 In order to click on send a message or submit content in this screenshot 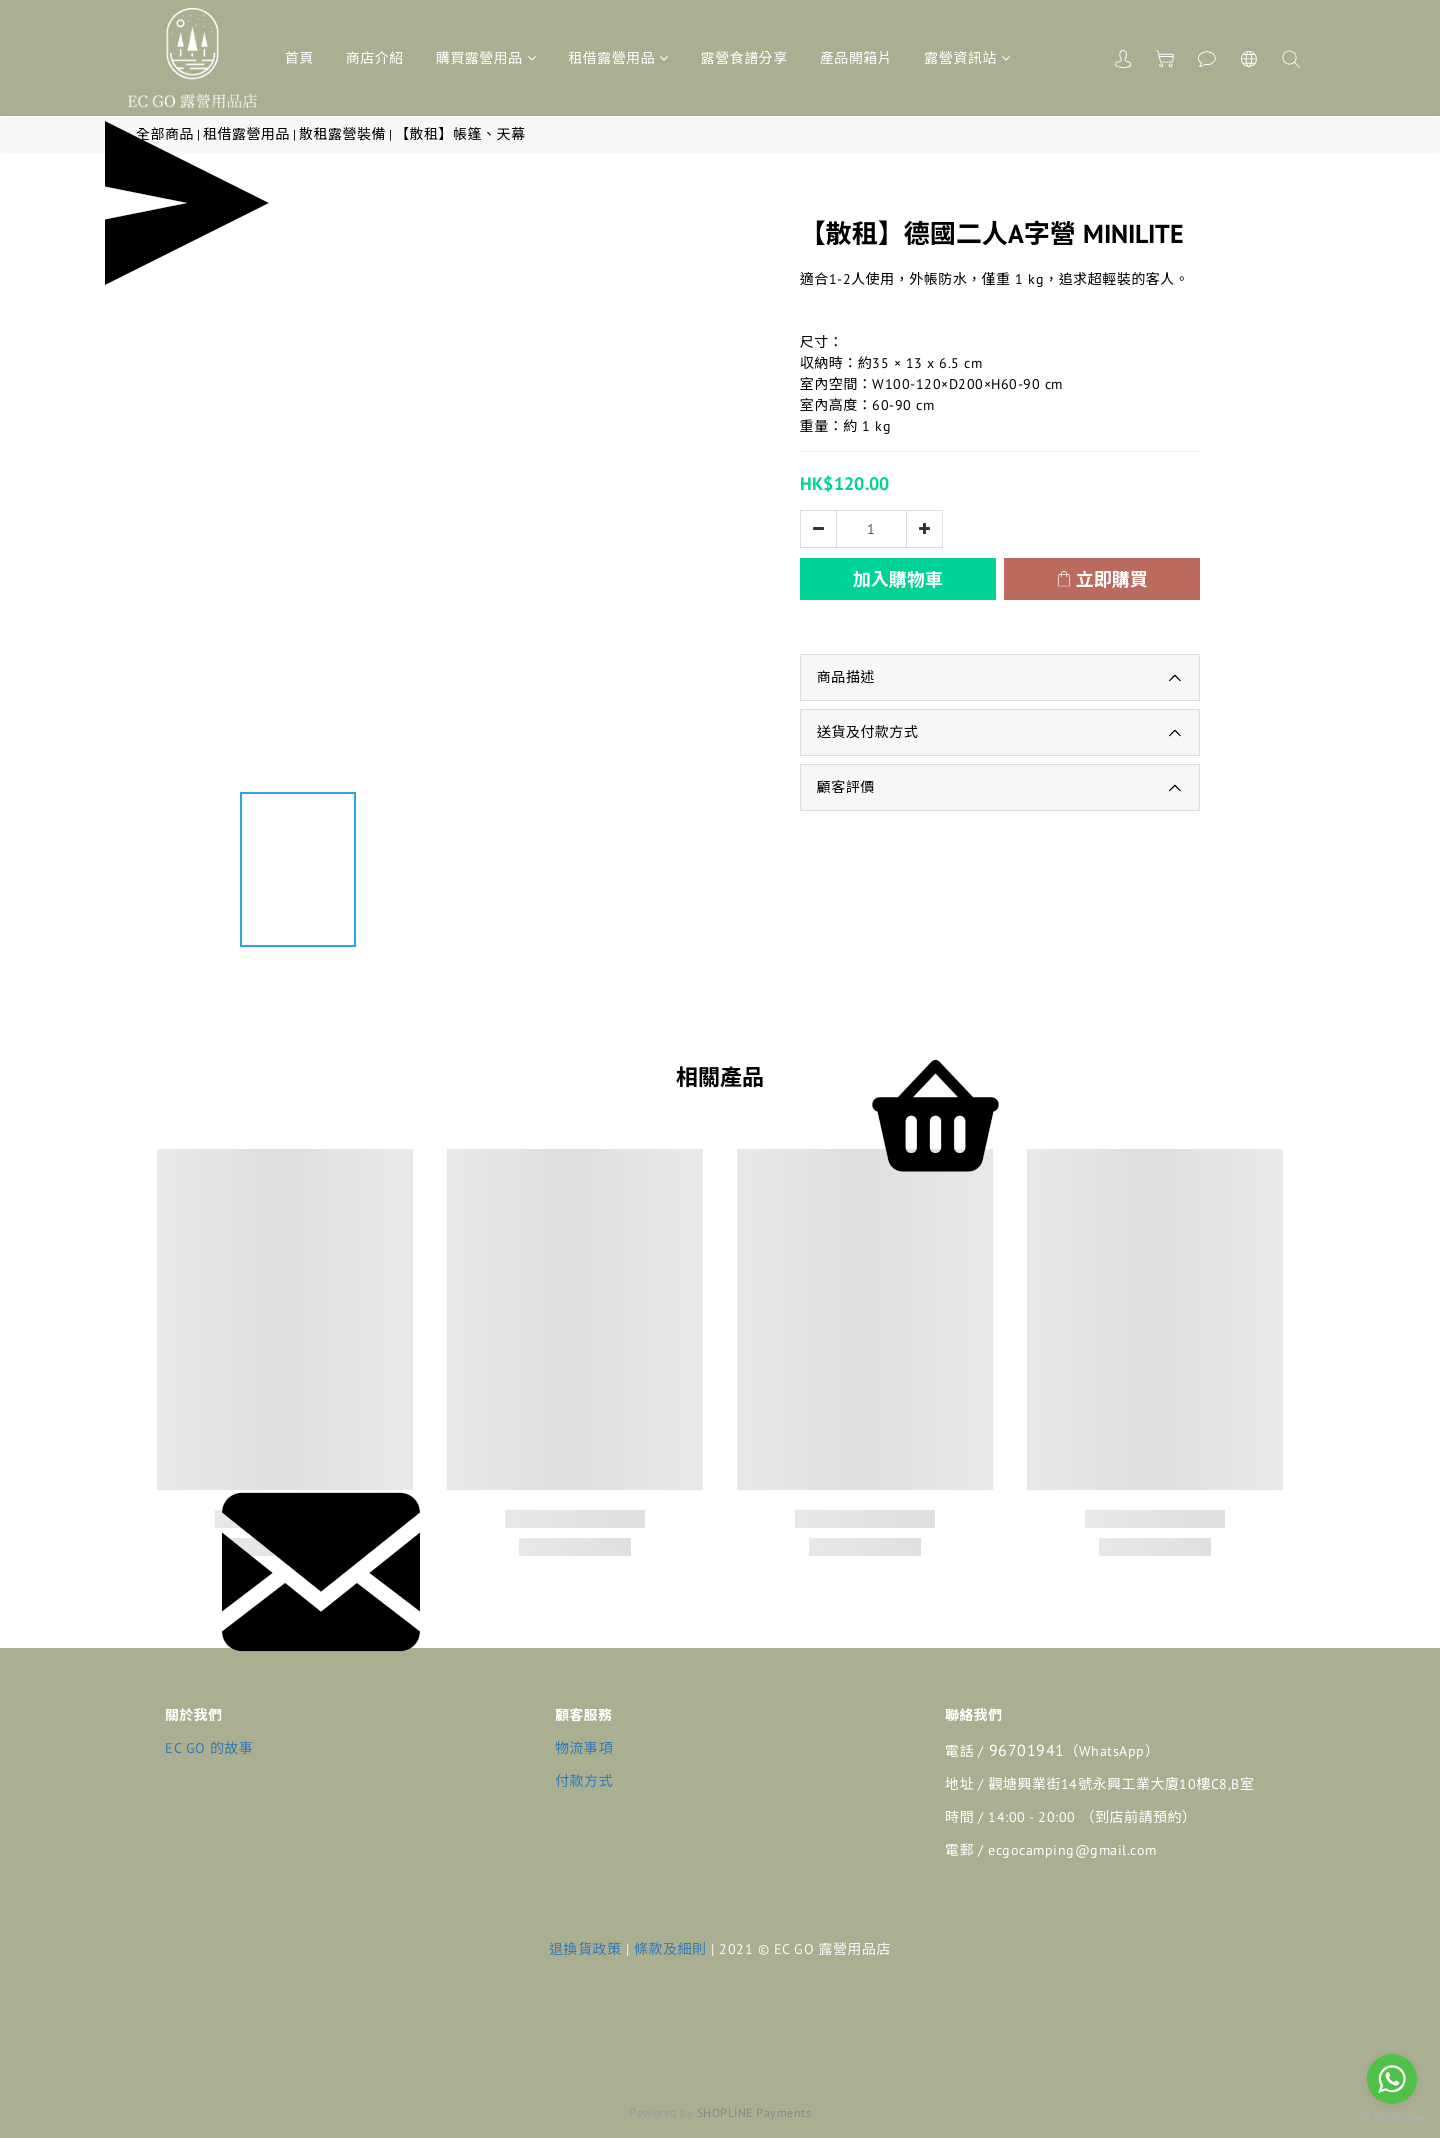, I will do `click(187, 203)`.